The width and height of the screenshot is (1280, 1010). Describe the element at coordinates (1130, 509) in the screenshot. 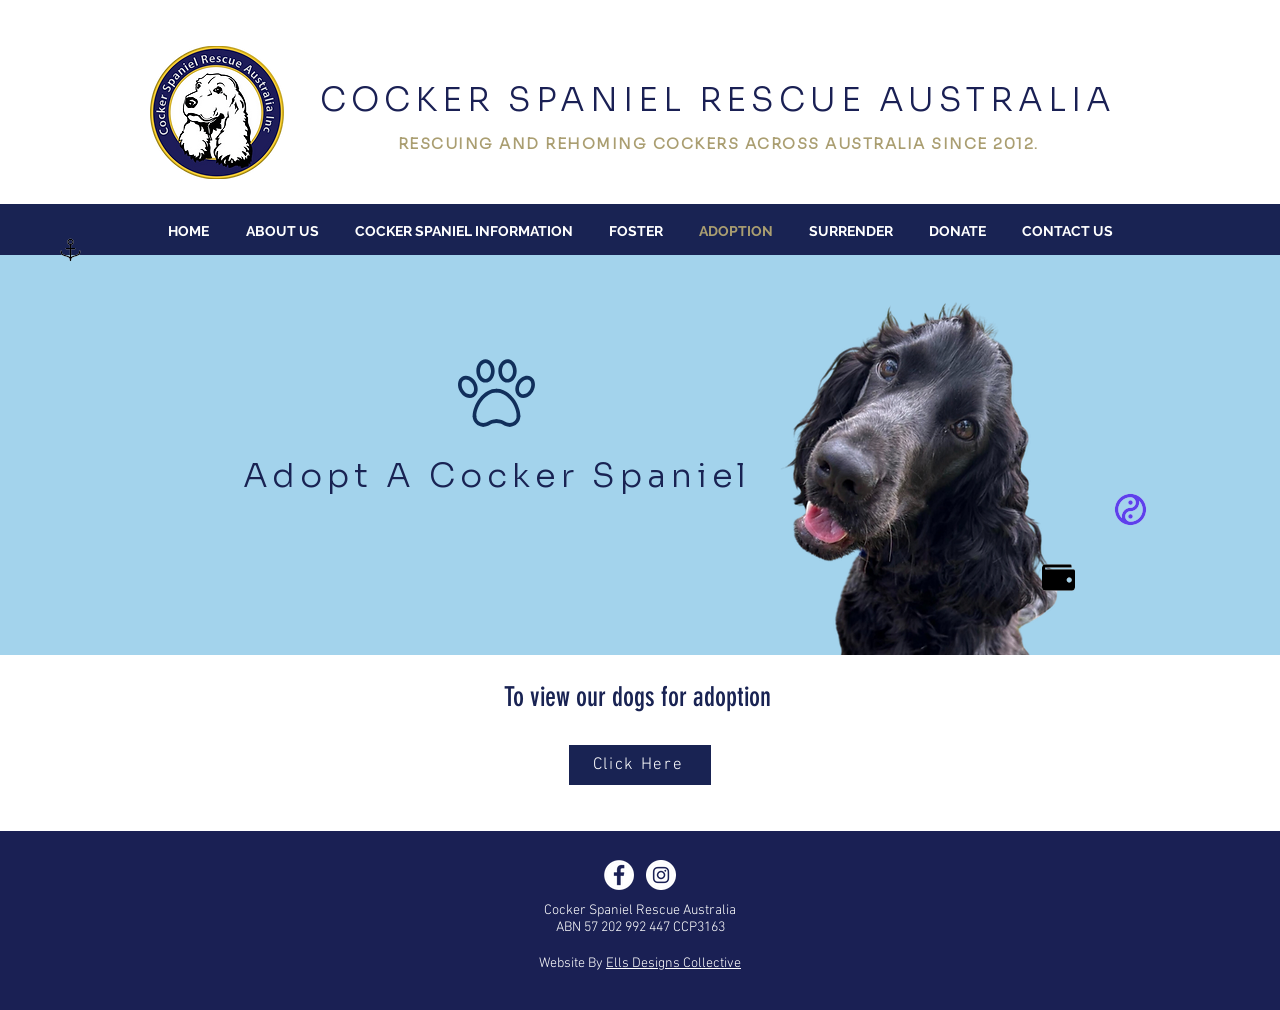

I see `toggle balance or harmony mode` at that location.